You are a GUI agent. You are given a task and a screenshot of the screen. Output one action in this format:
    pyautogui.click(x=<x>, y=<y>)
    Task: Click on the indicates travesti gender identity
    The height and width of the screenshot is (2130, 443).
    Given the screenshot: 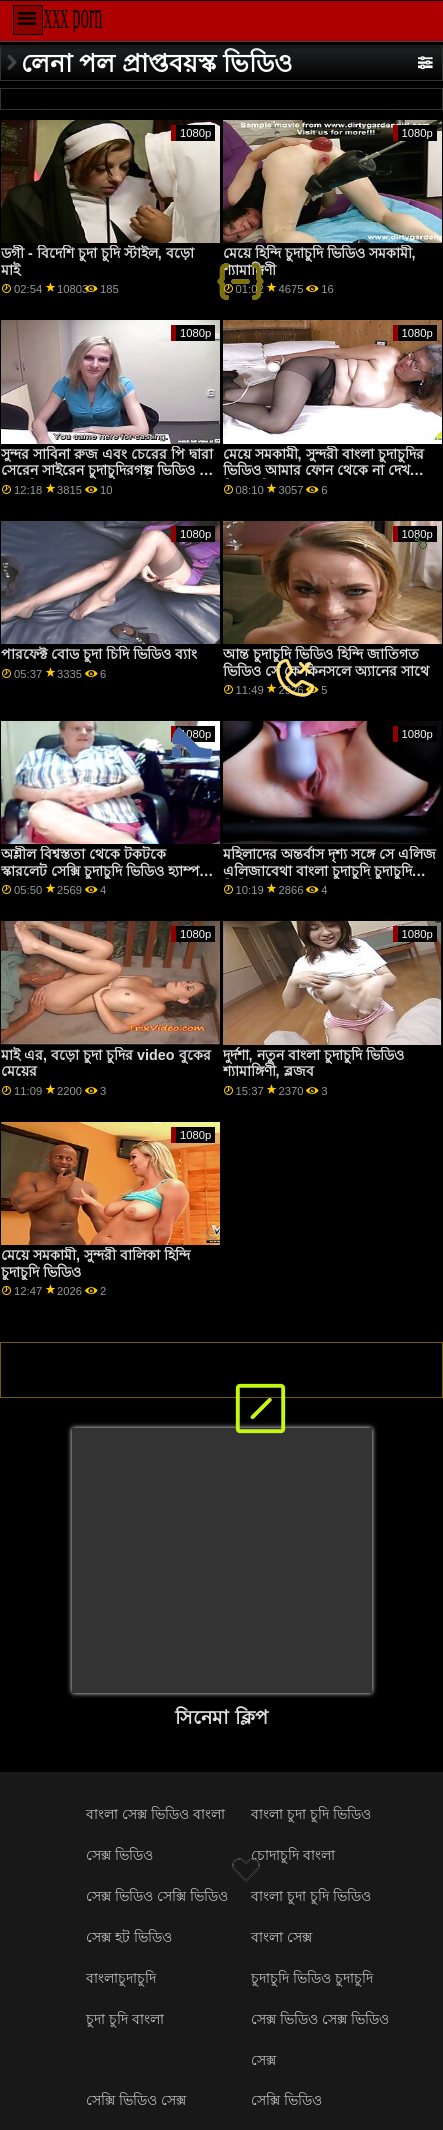 What is the action you would take?
    pyautogui.click(x=421, y=543)
    